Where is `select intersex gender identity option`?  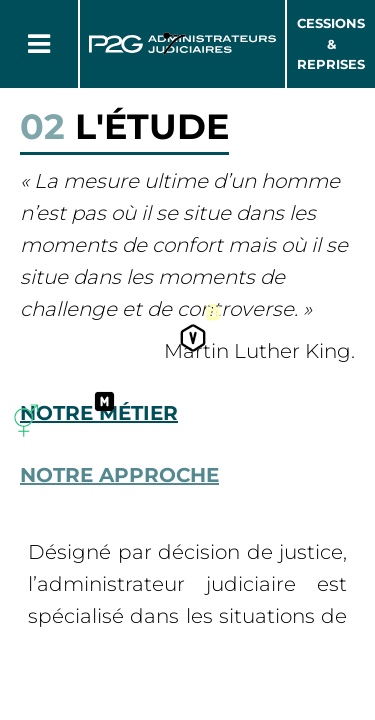 select intersex gender identity option is located at coordinates (25, 420).